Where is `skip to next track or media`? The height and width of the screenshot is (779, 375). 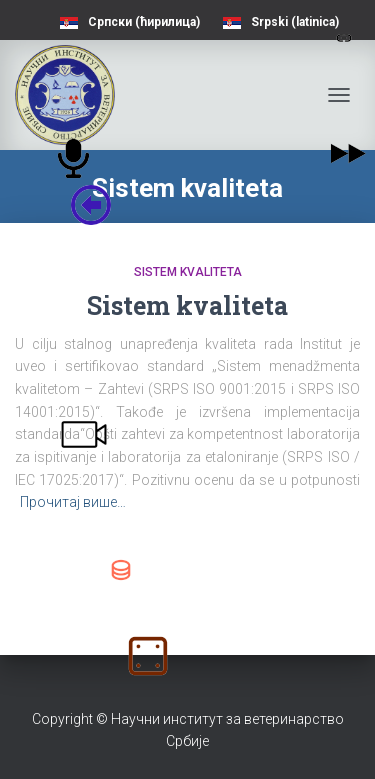 skip to next track or media is located at coordinates (348, 153).